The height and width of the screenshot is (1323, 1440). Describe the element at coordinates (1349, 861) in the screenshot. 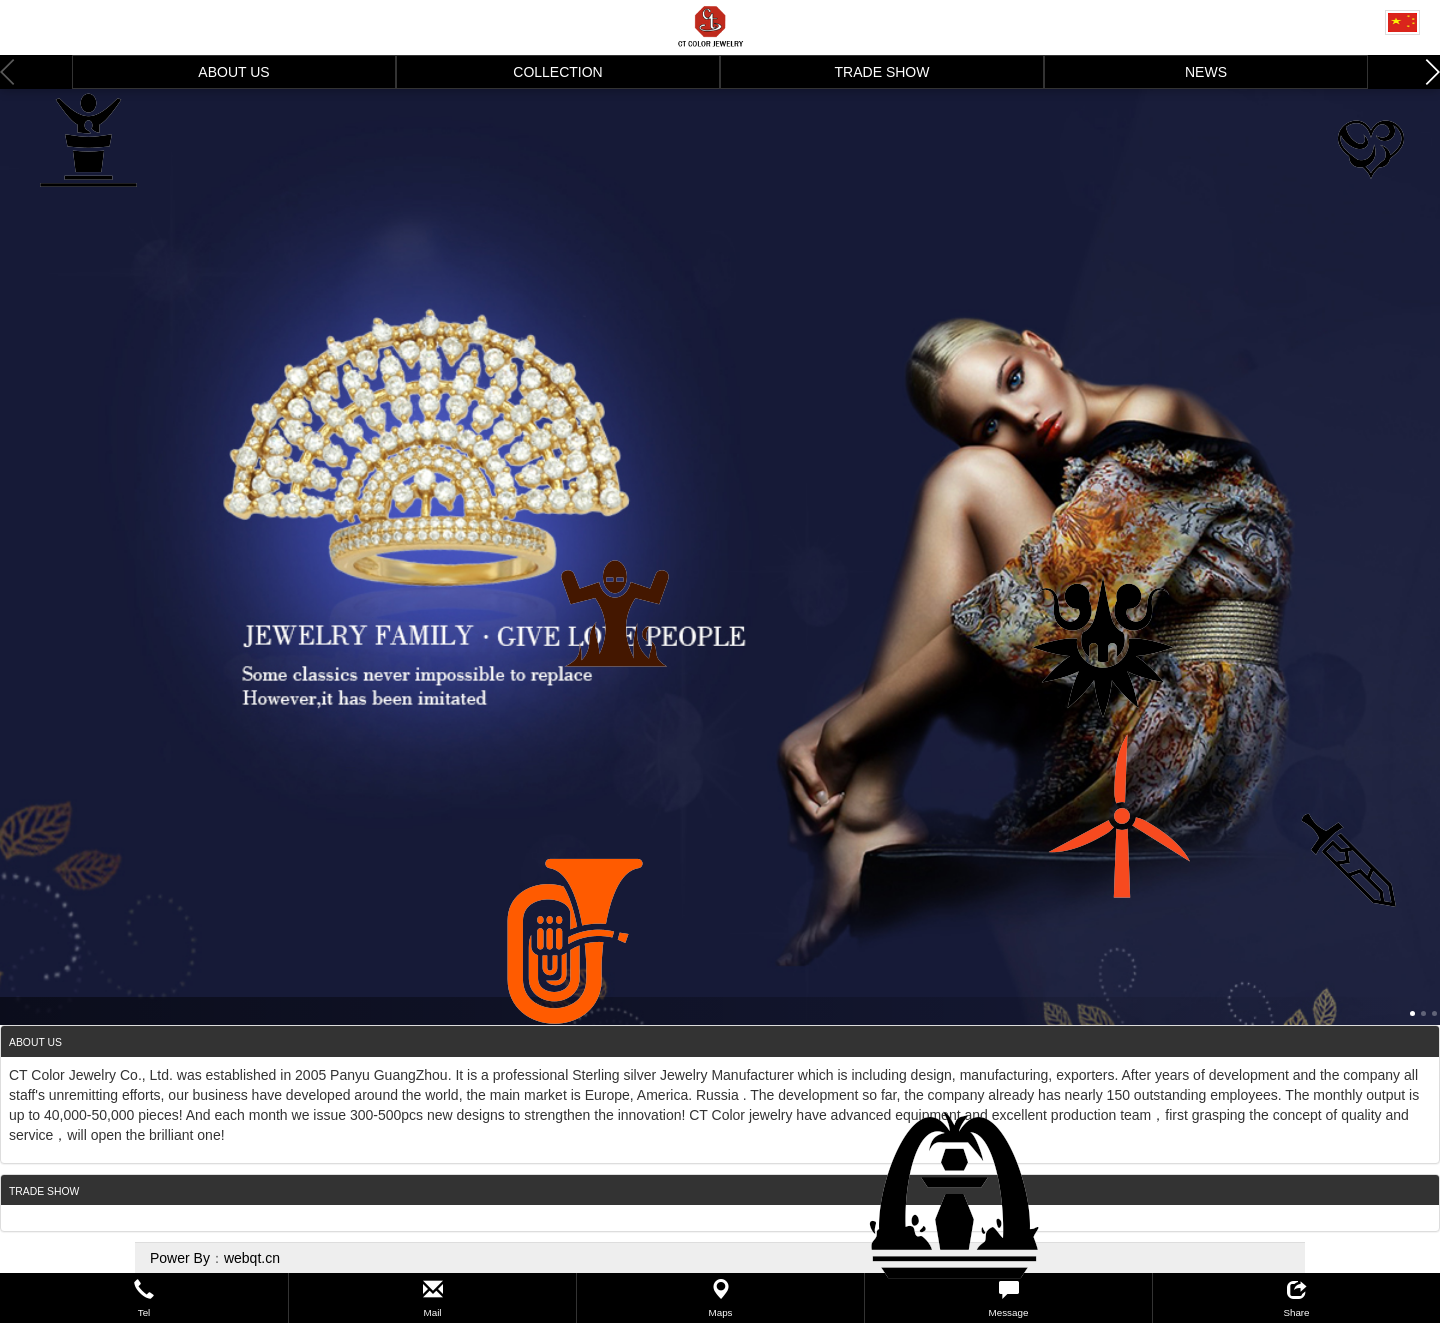

I see `indicates a broken or damaged weapon in inventory` at that location.